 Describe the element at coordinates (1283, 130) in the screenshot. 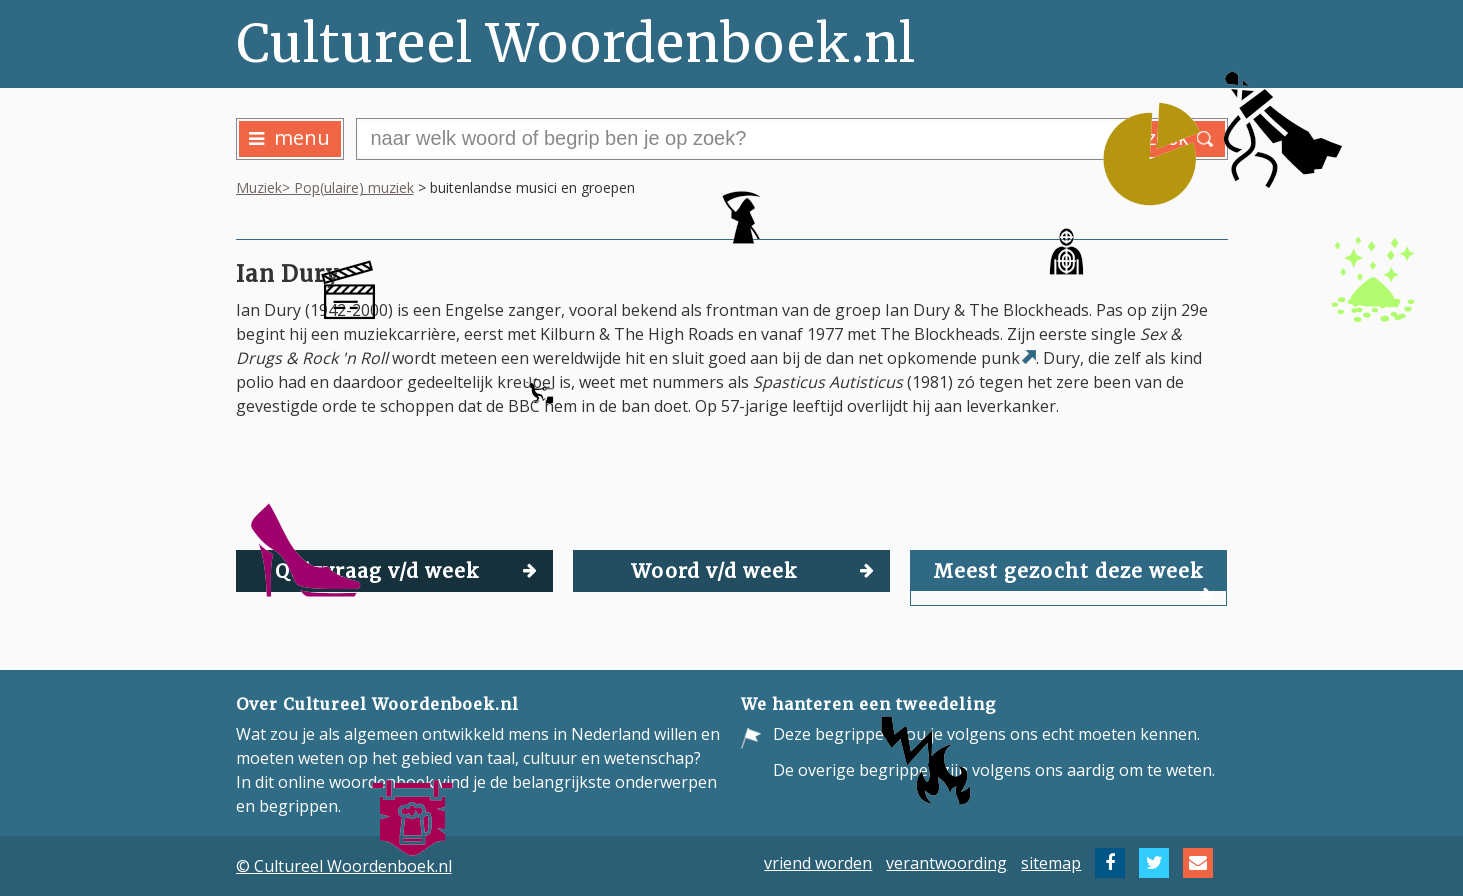

I see `indicates a broken or degraded weapon in inventory` at that location.